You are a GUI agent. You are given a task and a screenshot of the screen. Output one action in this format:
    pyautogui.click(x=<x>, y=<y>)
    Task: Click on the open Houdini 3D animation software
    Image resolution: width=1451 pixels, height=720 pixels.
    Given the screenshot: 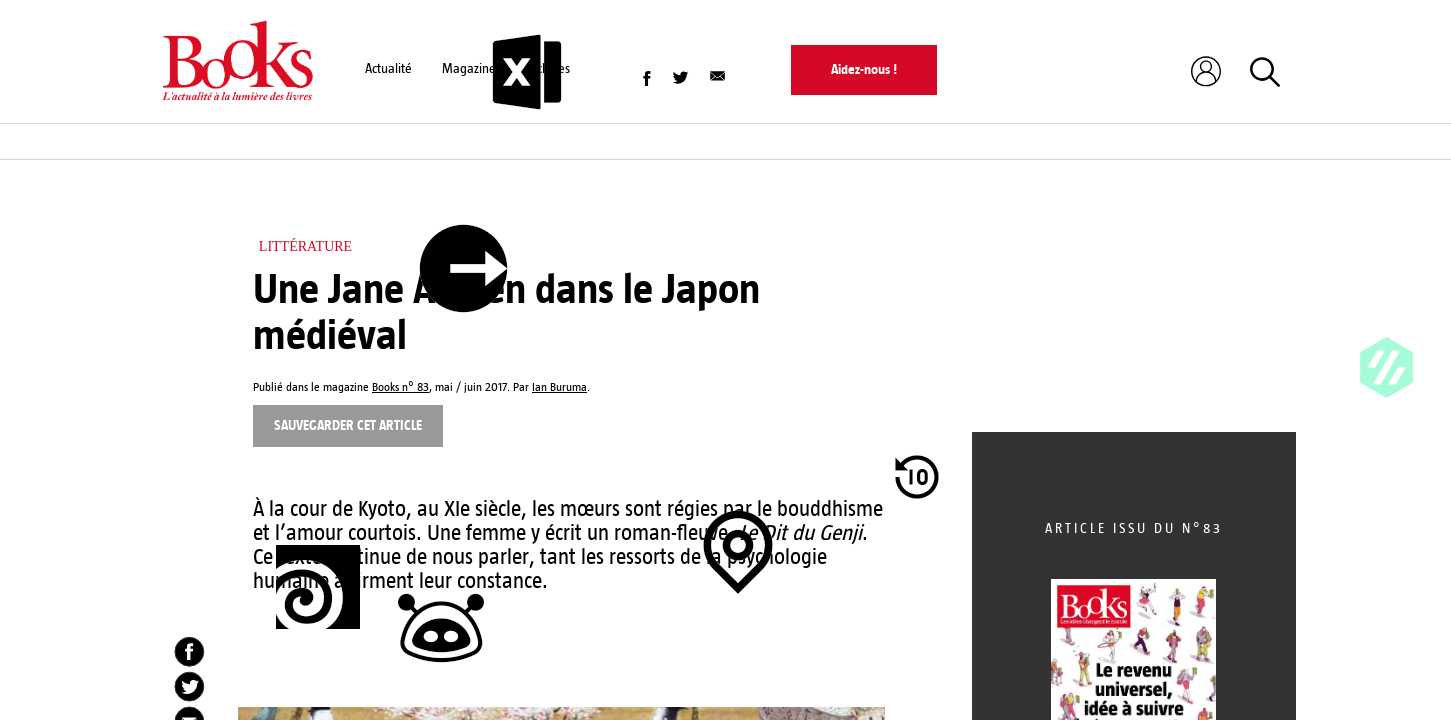 What is the action you would take?
    pyautogui.click(x=318, y=587)
    